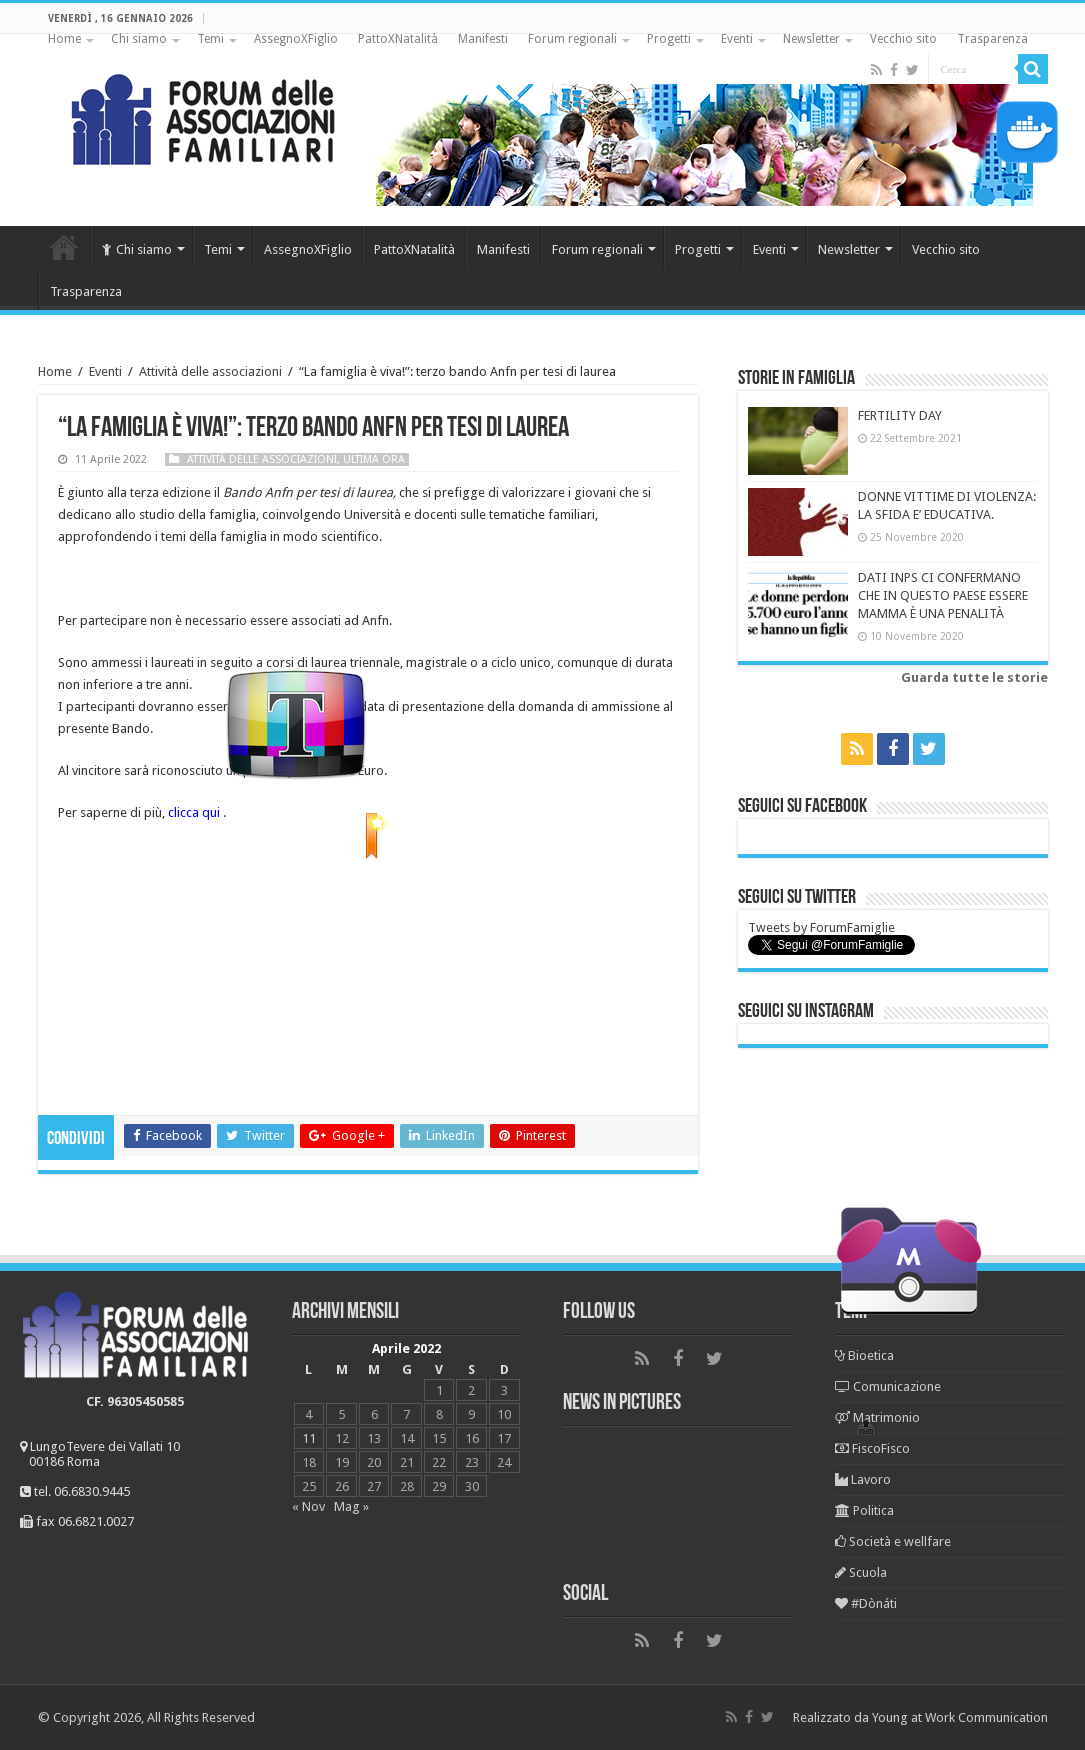  I want to click on access text and title generator tools, so click(296, 731).